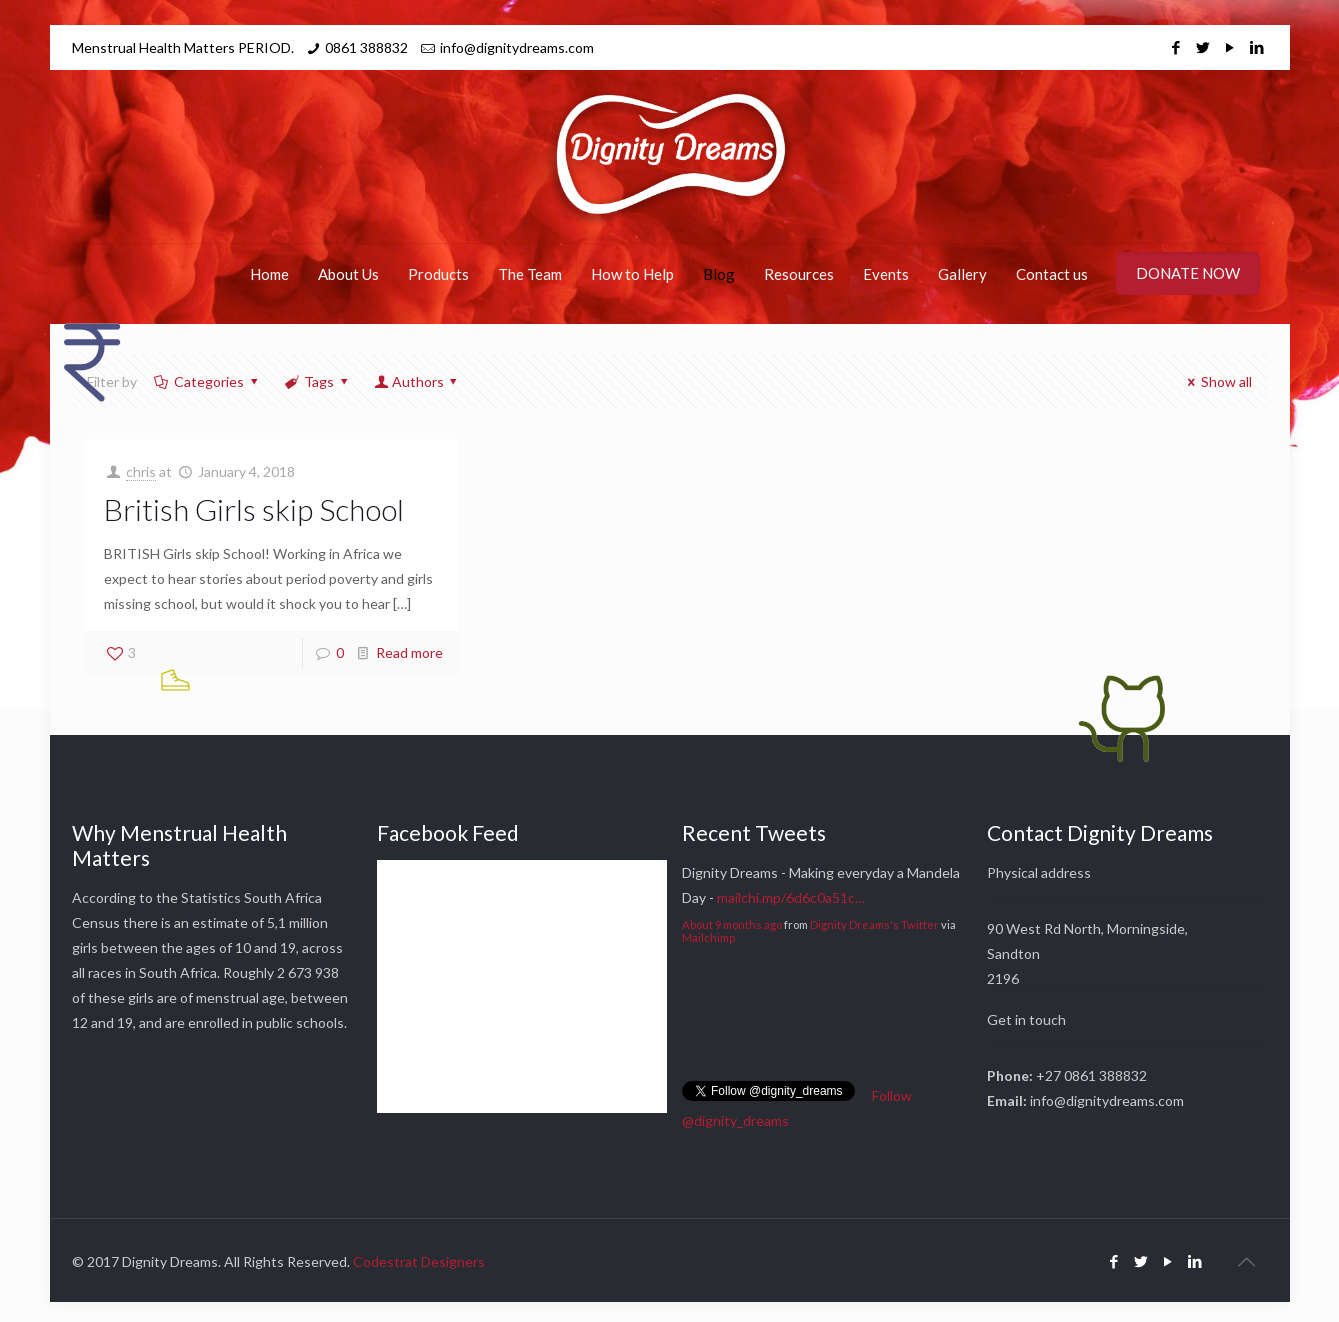 The image size is (1339, 1322). What do you see at coordinates (174, 681) in the screenshot?
I see `browse footwear or shoe products` at bounding box center [174, 681].